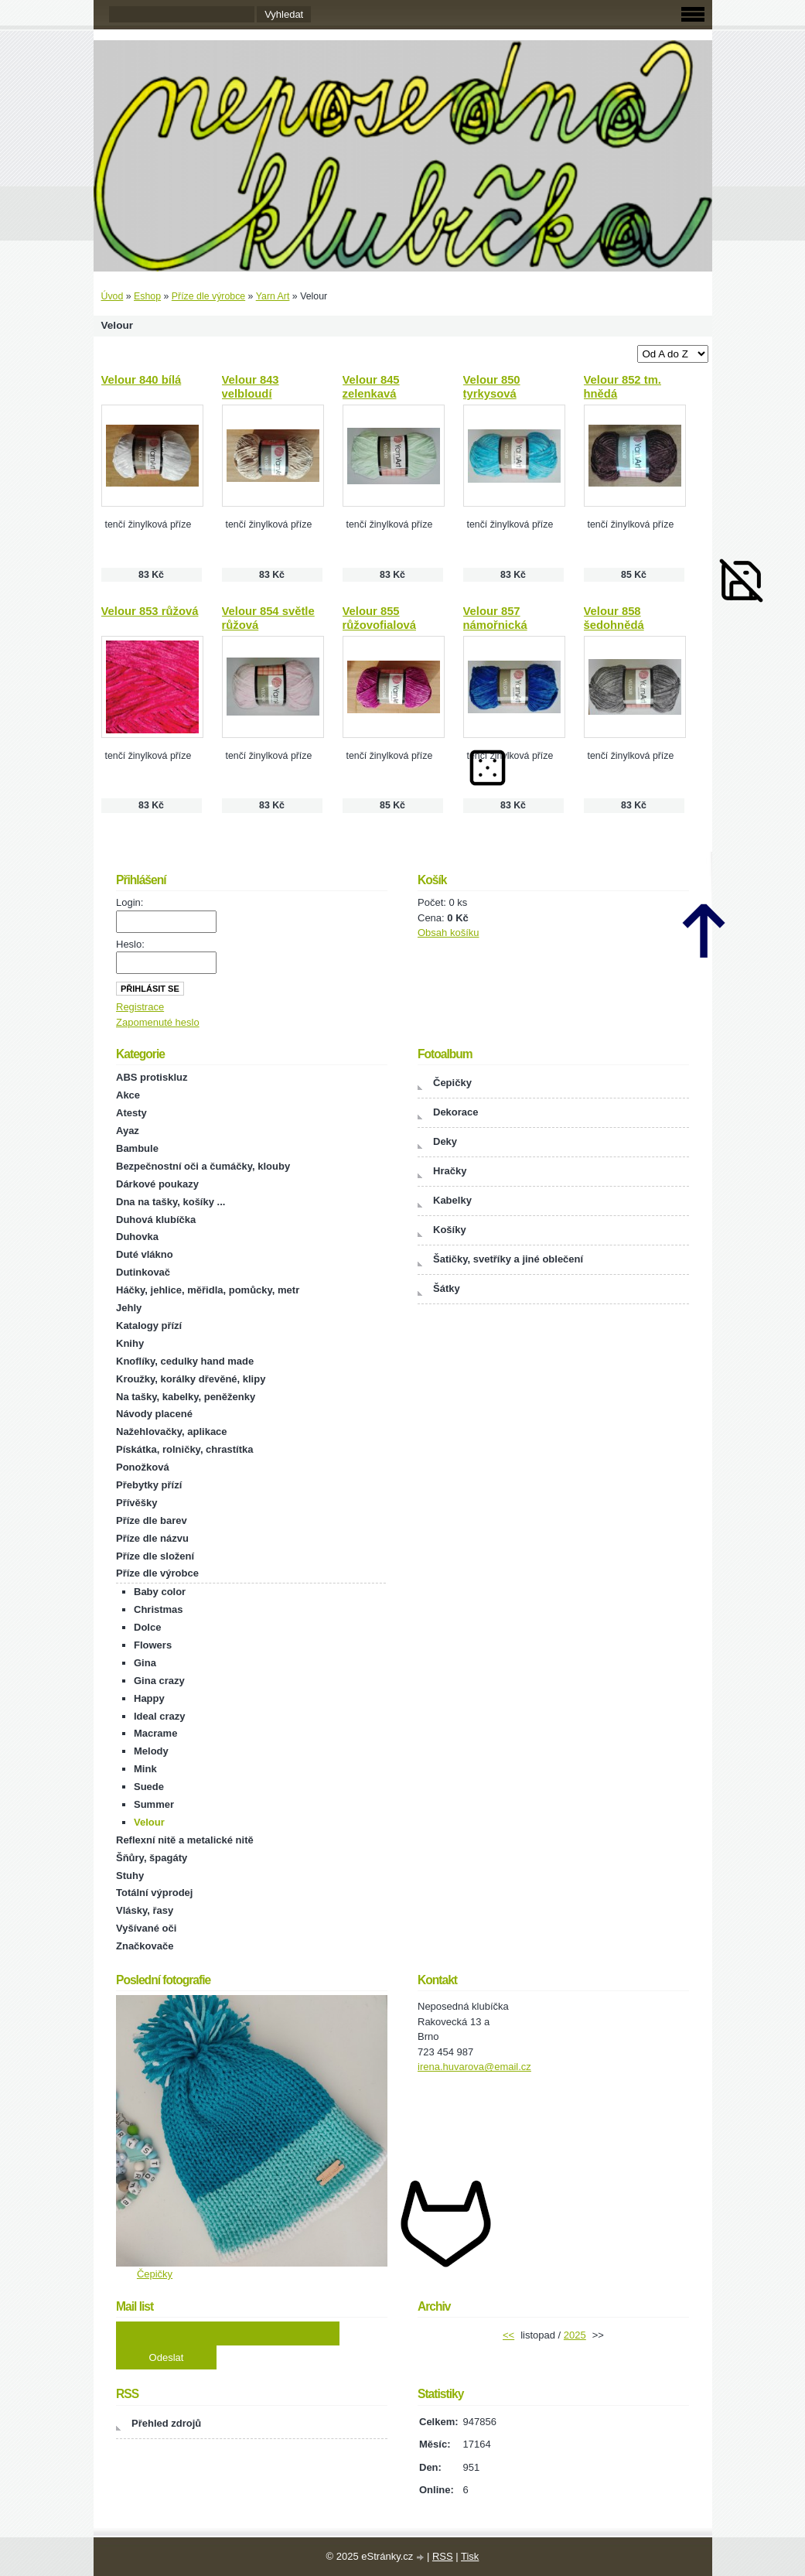 The width and height of the screenshot is (805, 2576). Describe the element at coordinates (445, 2222) in the screenshot. I see `open GitLab repository` at that location.